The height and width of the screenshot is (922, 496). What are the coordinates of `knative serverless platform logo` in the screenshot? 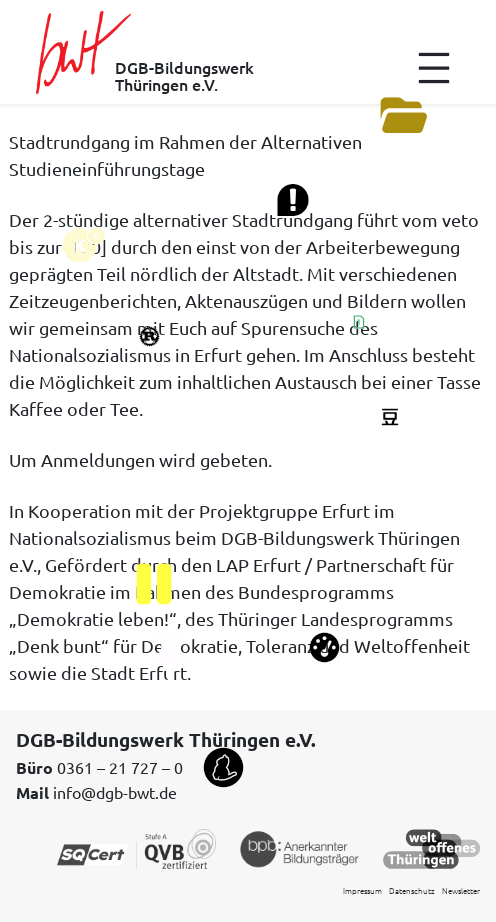 It's located at (83, 244).